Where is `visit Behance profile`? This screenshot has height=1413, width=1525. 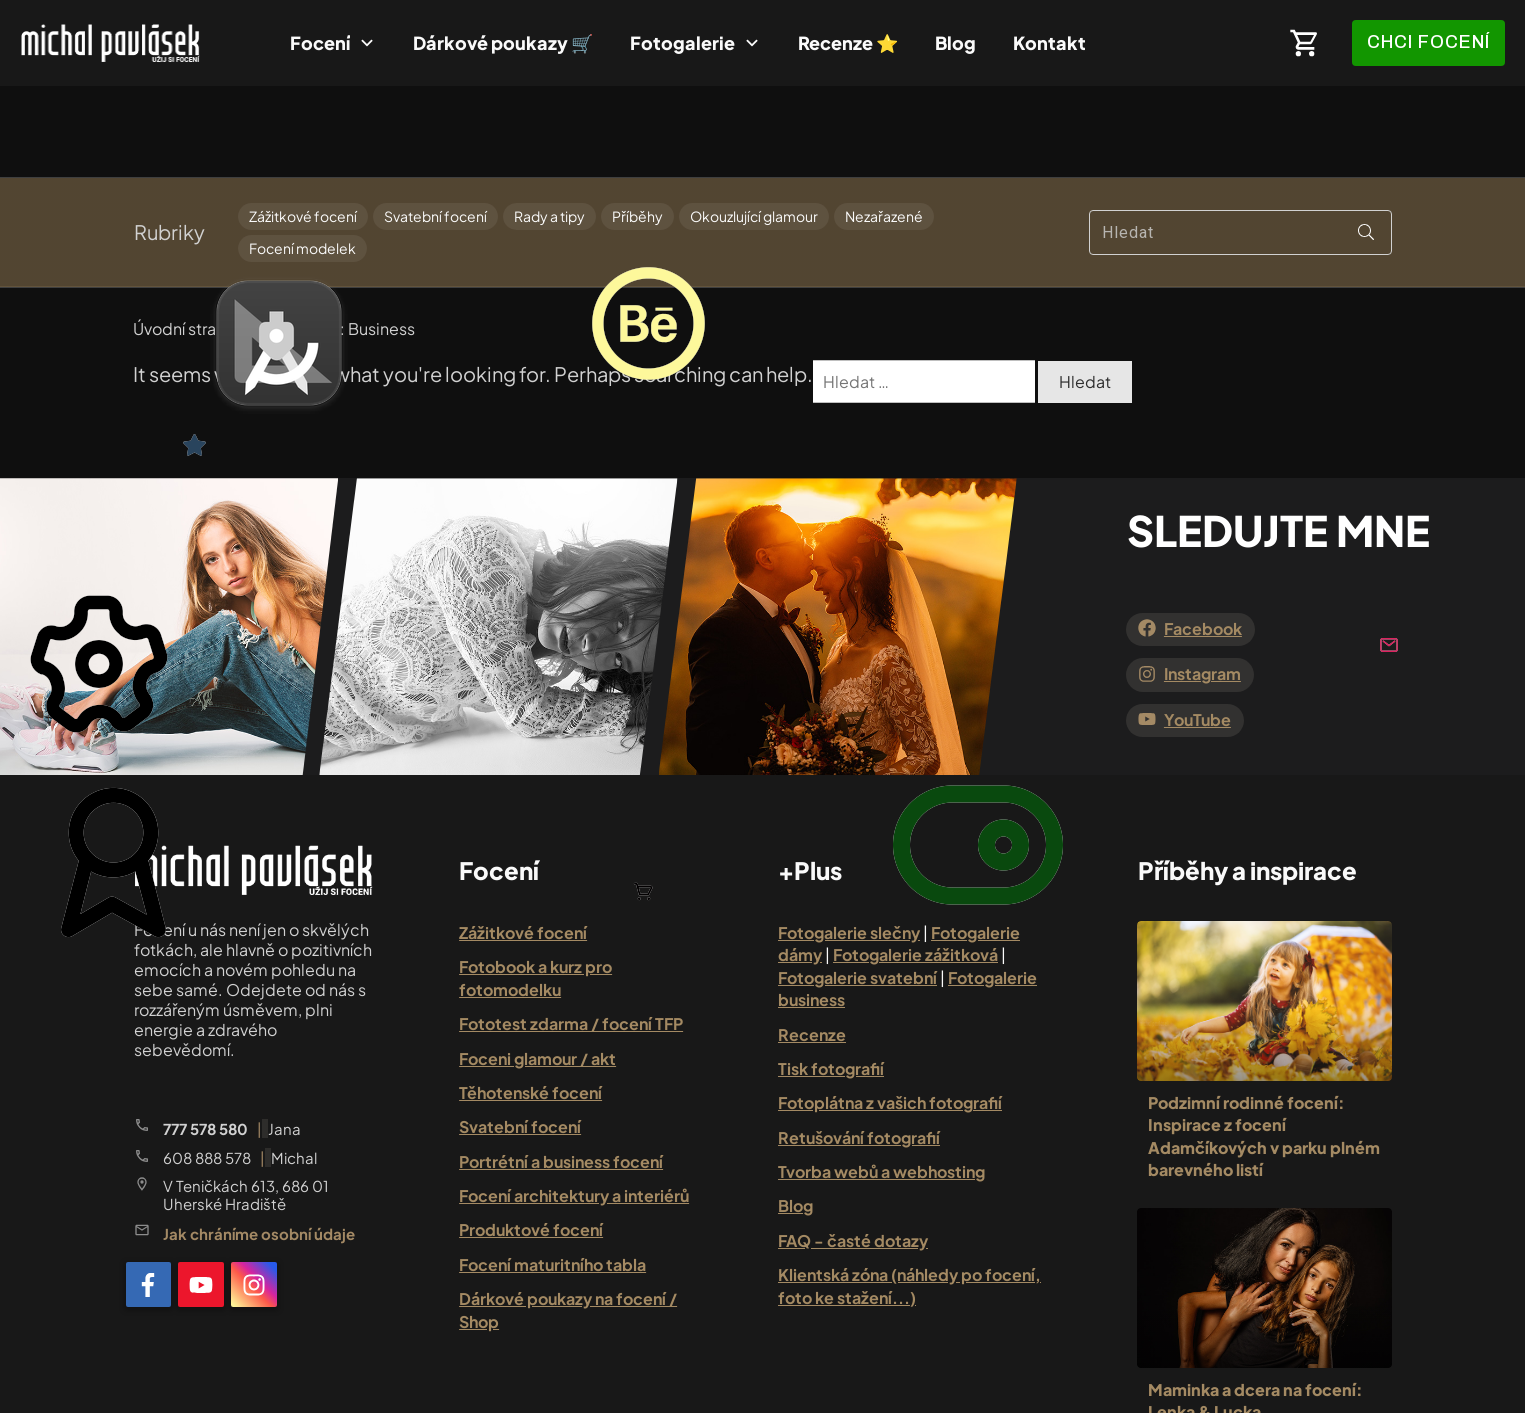 visit Behance profile is located at coordinates (648, 323).